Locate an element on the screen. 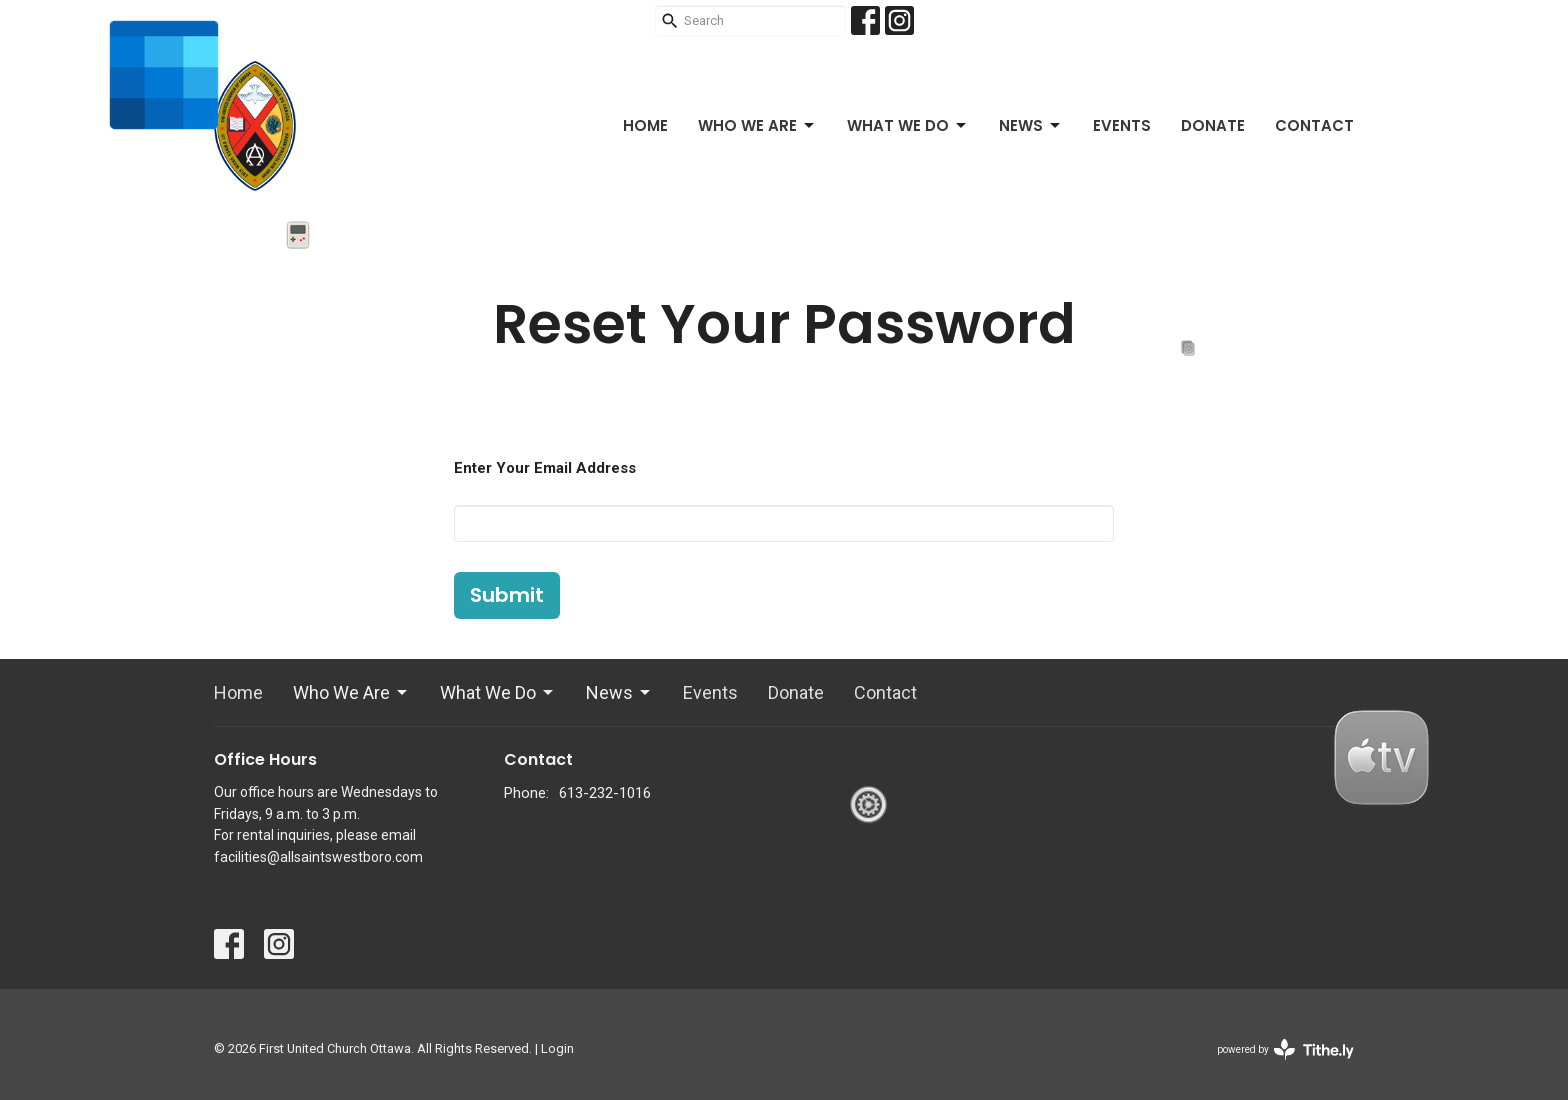  open the Apple TV app is located at coordinates (1381, 757).